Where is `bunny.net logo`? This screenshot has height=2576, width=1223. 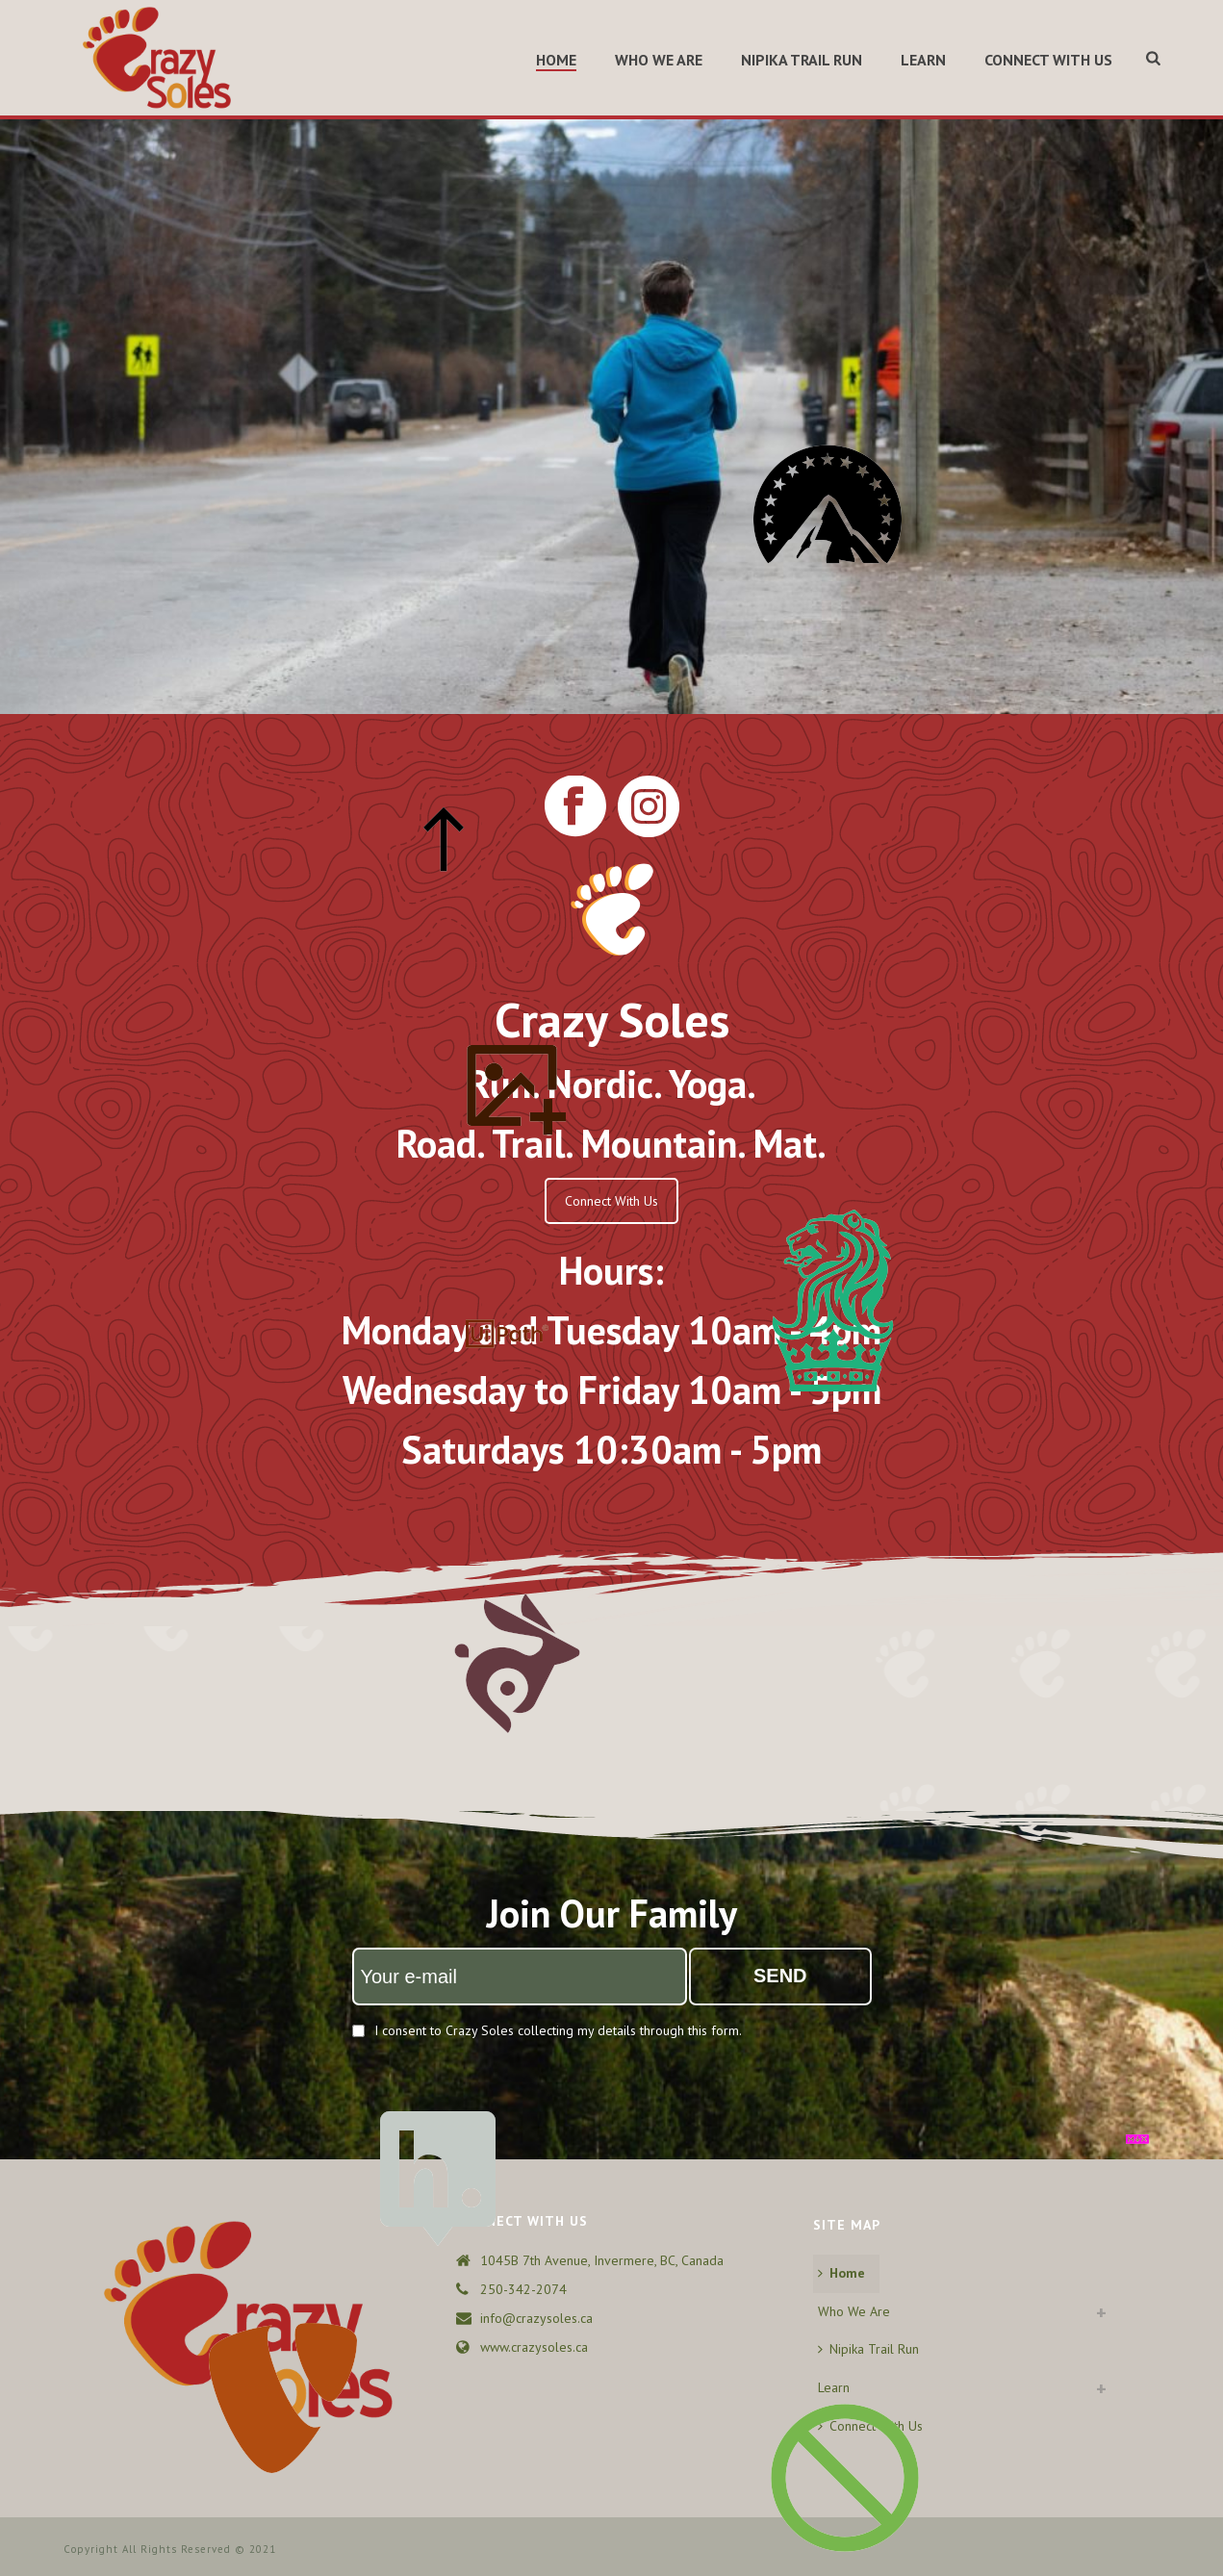
bunny.net logo is located at coordinates (517, 1663).